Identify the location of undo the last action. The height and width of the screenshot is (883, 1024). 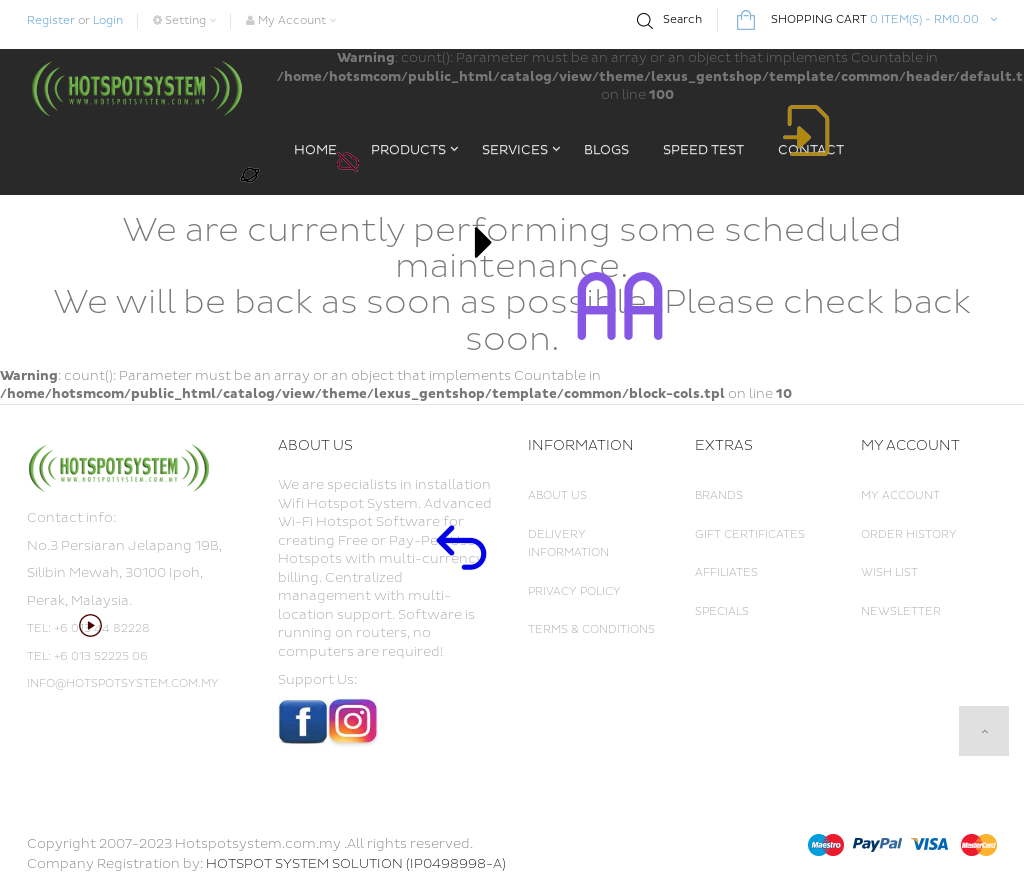
(461, 548).